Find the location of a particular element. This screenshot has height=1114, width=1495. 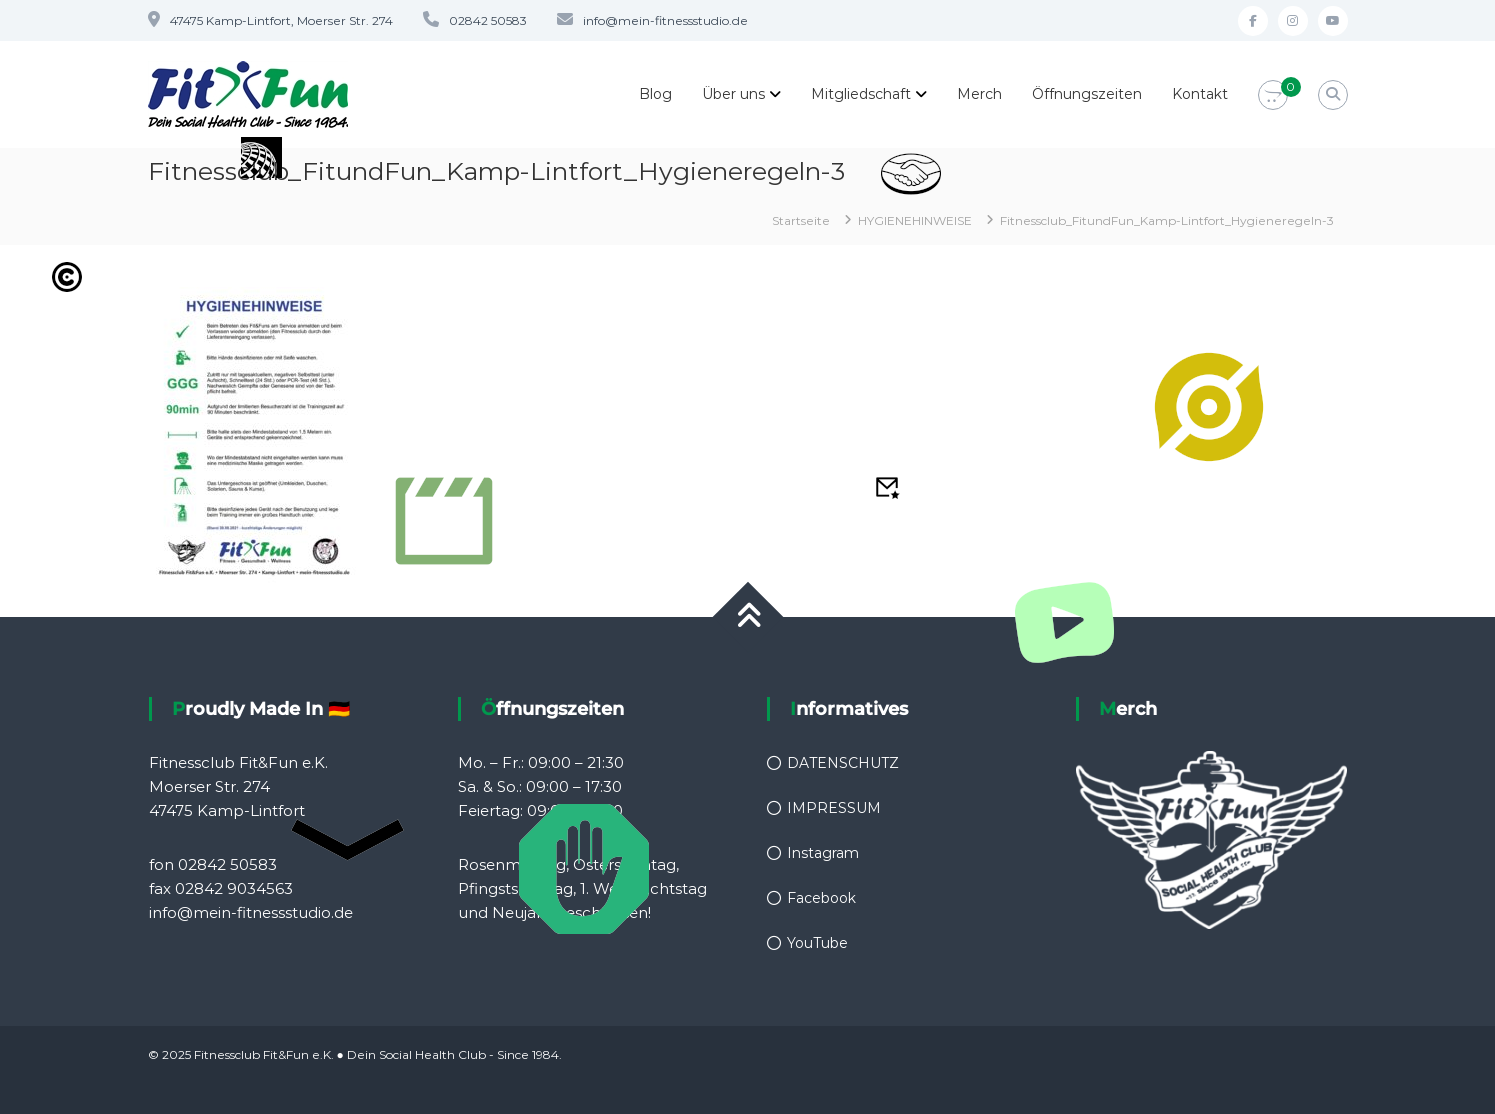

view starred or important emails is located at coordinates (887, 487).